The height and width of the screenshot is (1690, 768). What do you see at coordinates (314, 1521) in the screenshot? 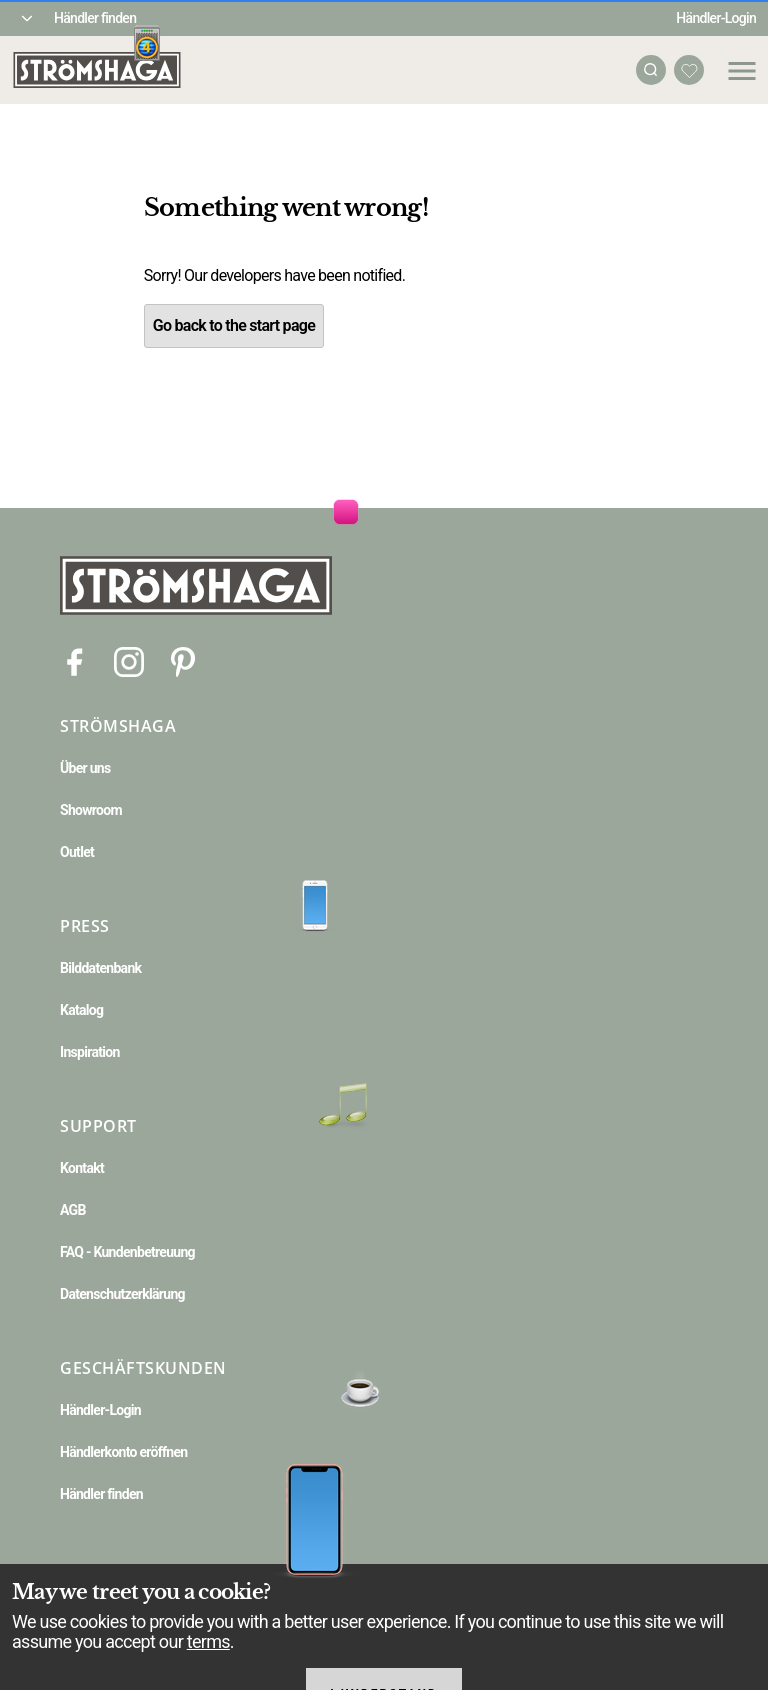
I see `iPhone XR device connected to your Mac` at bounding box center [314, 1521].